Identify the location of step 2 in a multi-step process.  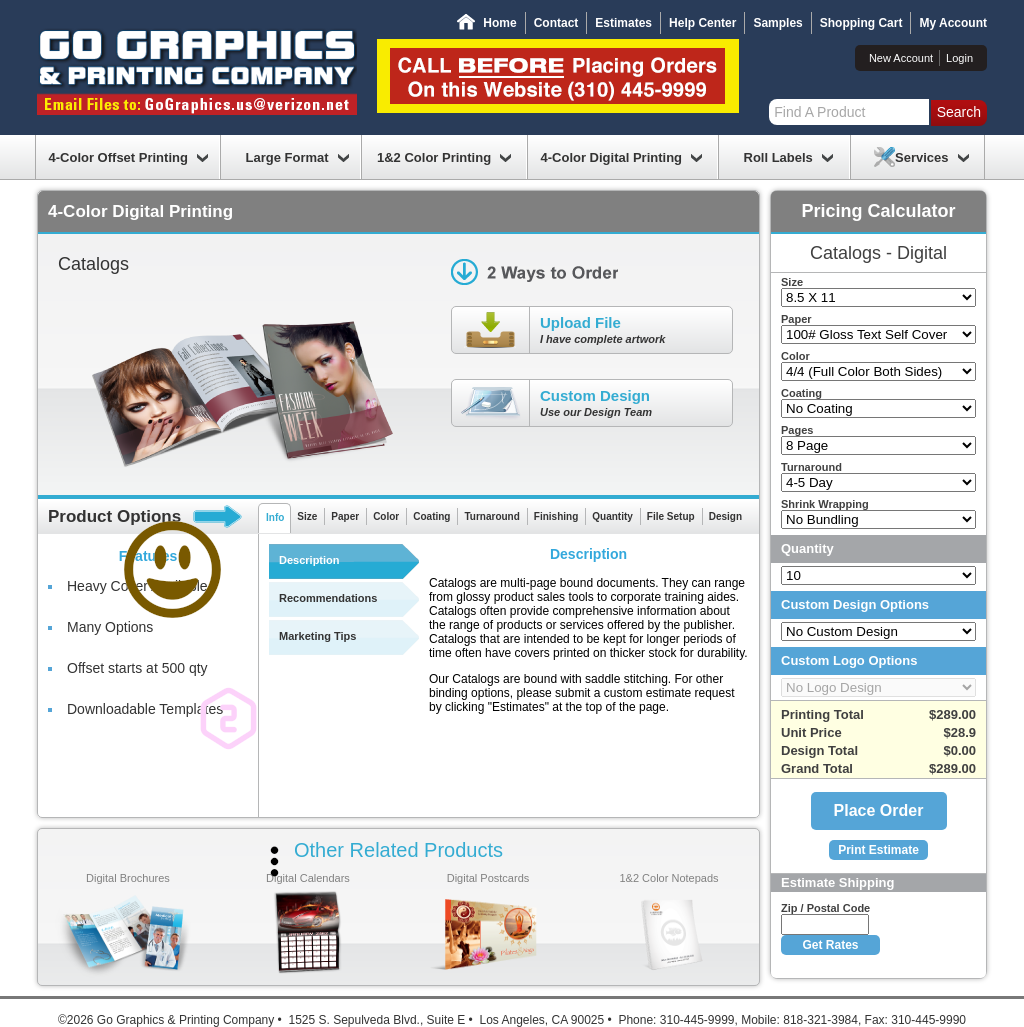
(228, 718).